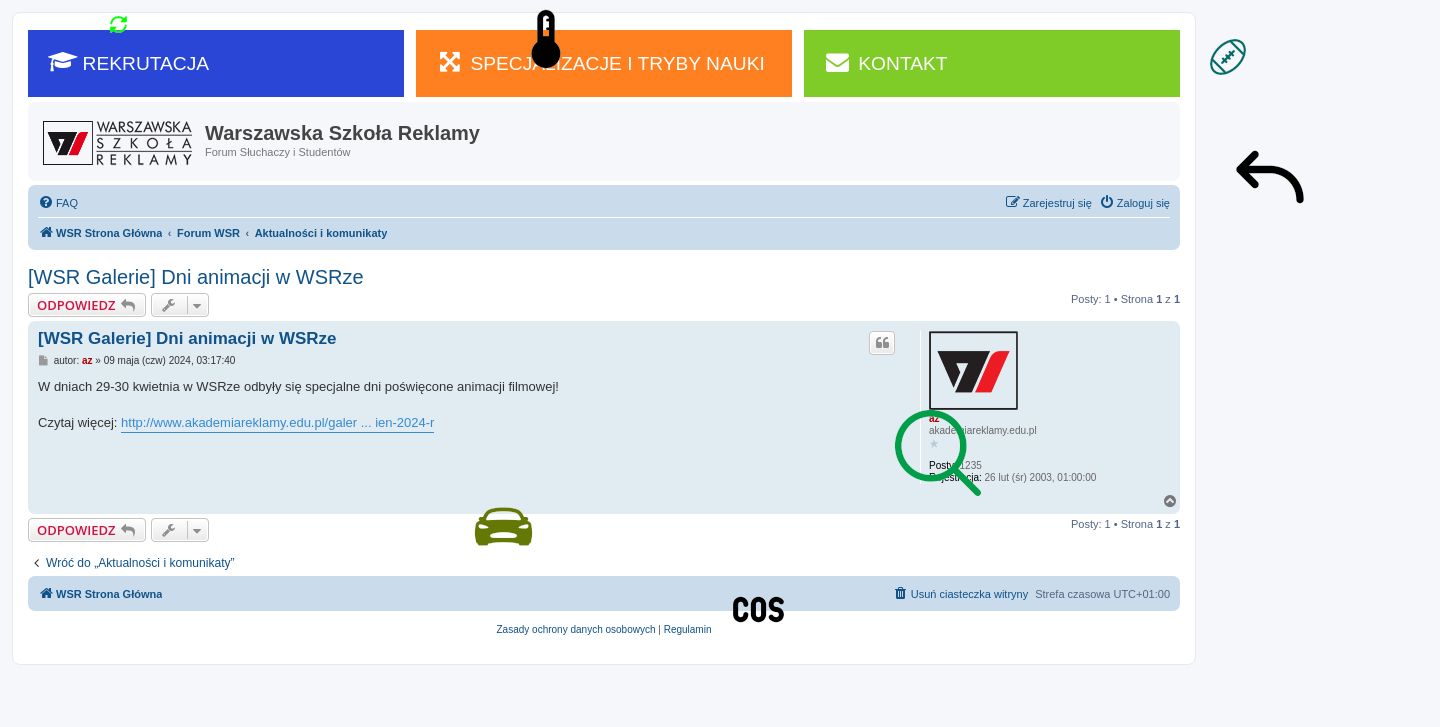 The height and width of the screenshot is (727, 1440). Describe the element at coordinates (758, 609) in the screenshot. I see `access cosine function in calculator` at that location.